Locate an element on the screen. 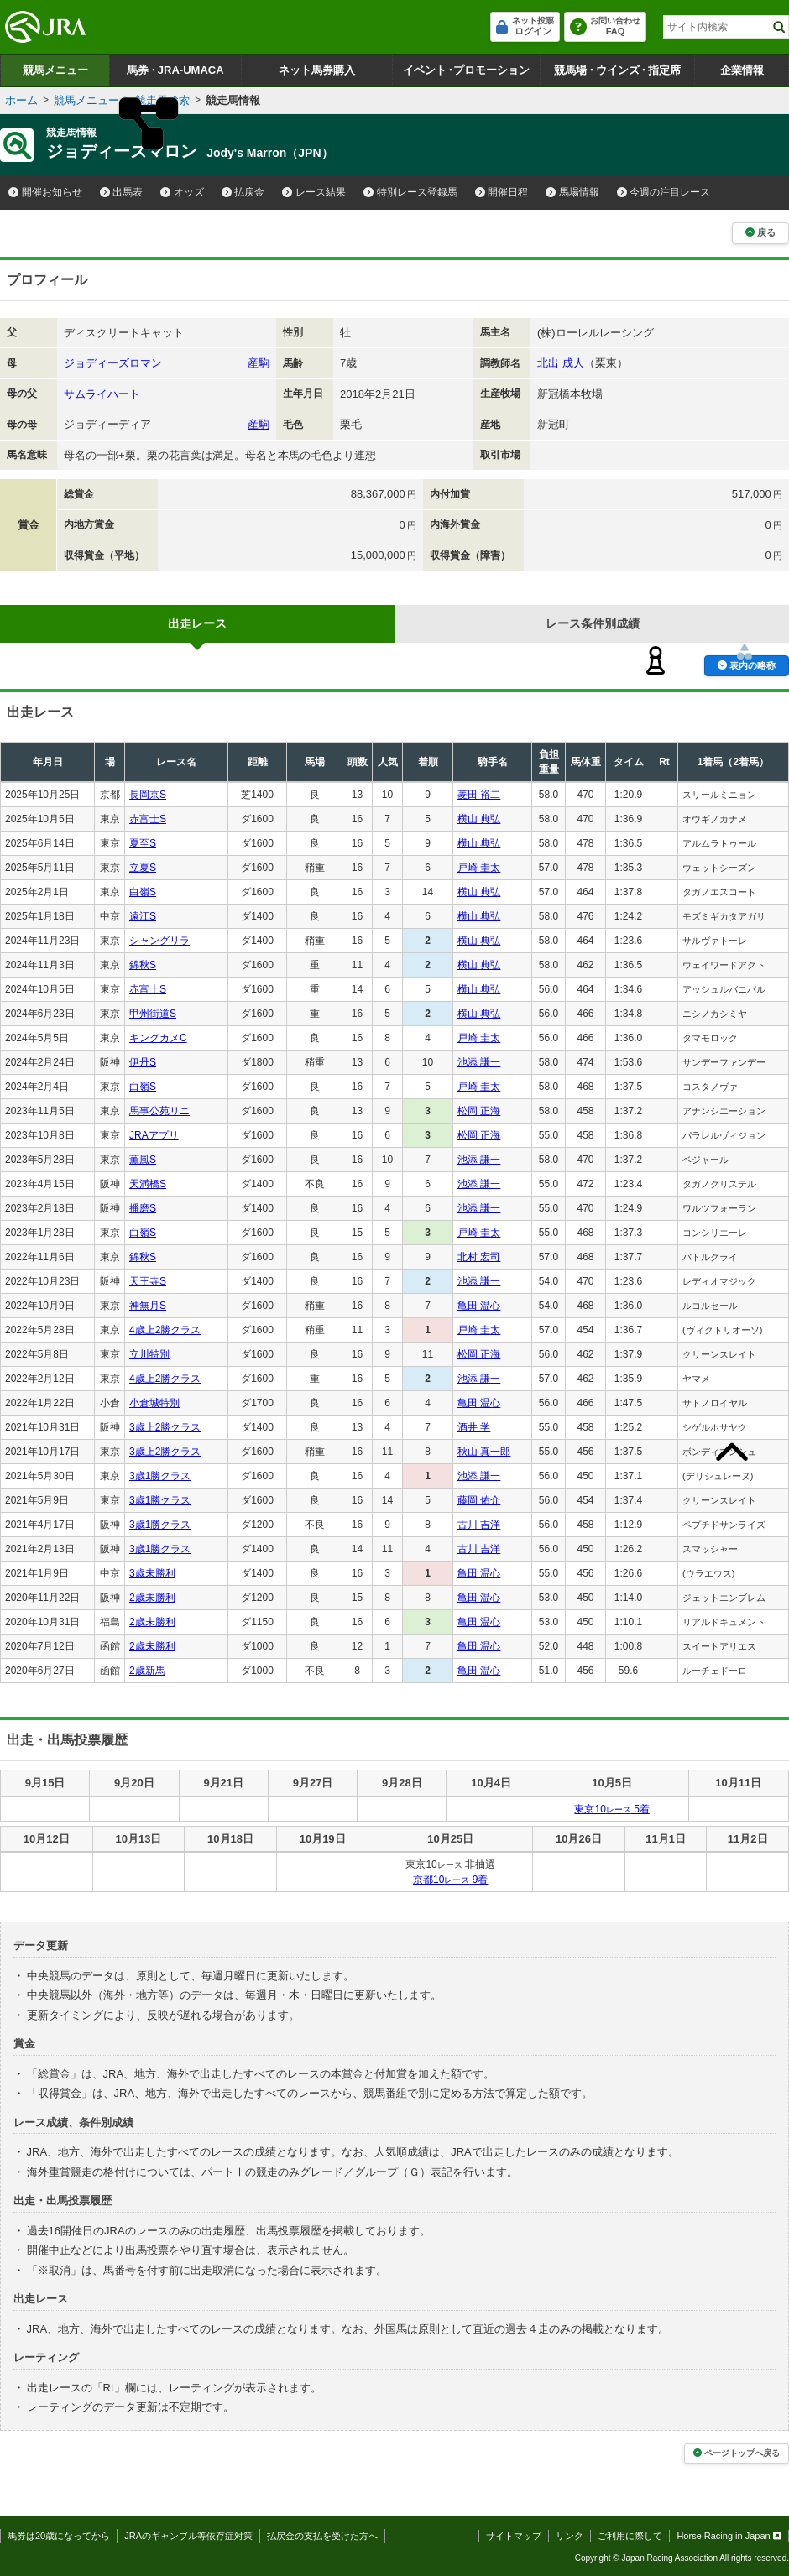  collapse an expanded section is located at coordinates (732, 1454).